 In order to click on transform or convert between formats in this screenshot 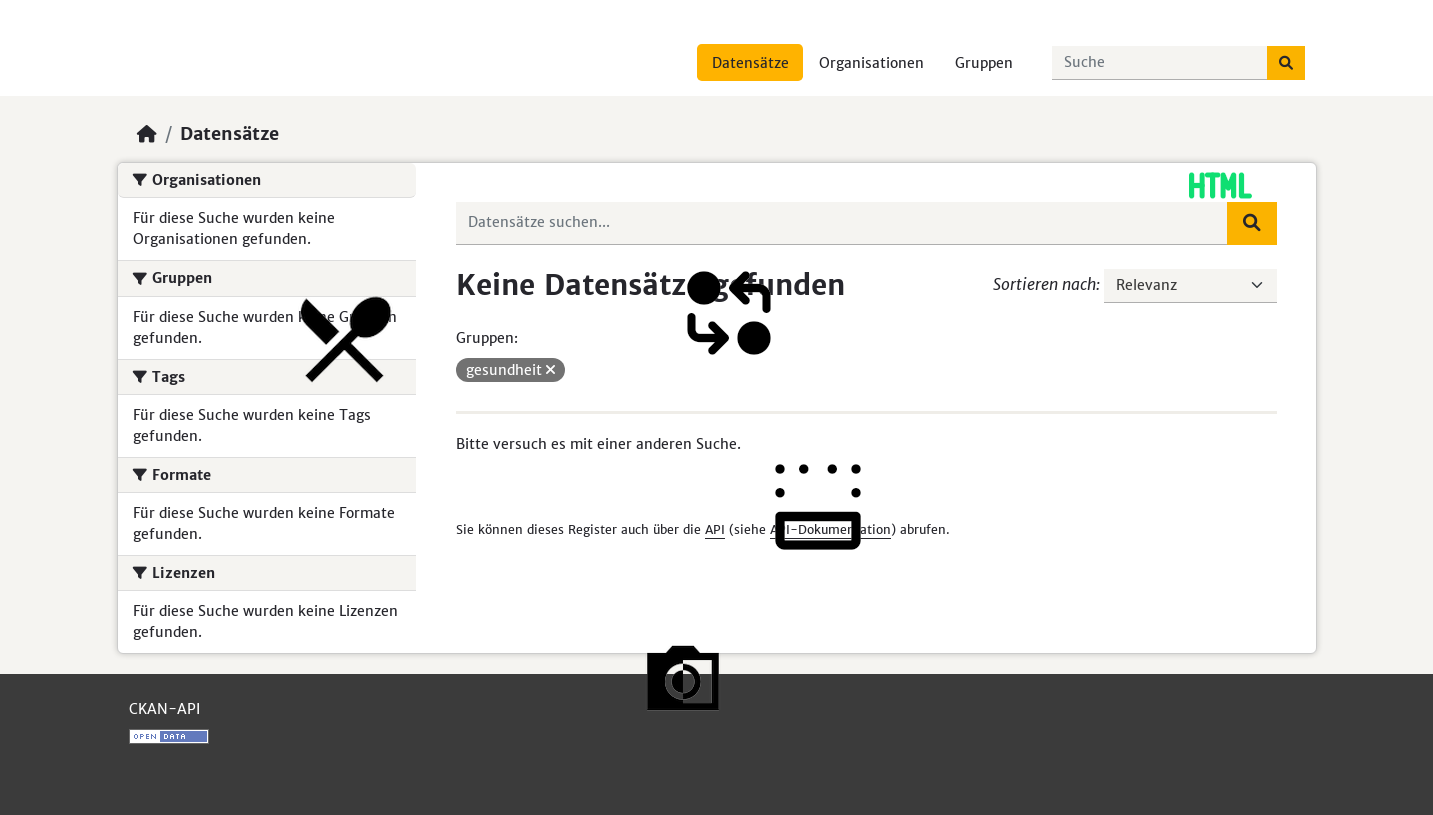, I will do `click(729, 313)`.